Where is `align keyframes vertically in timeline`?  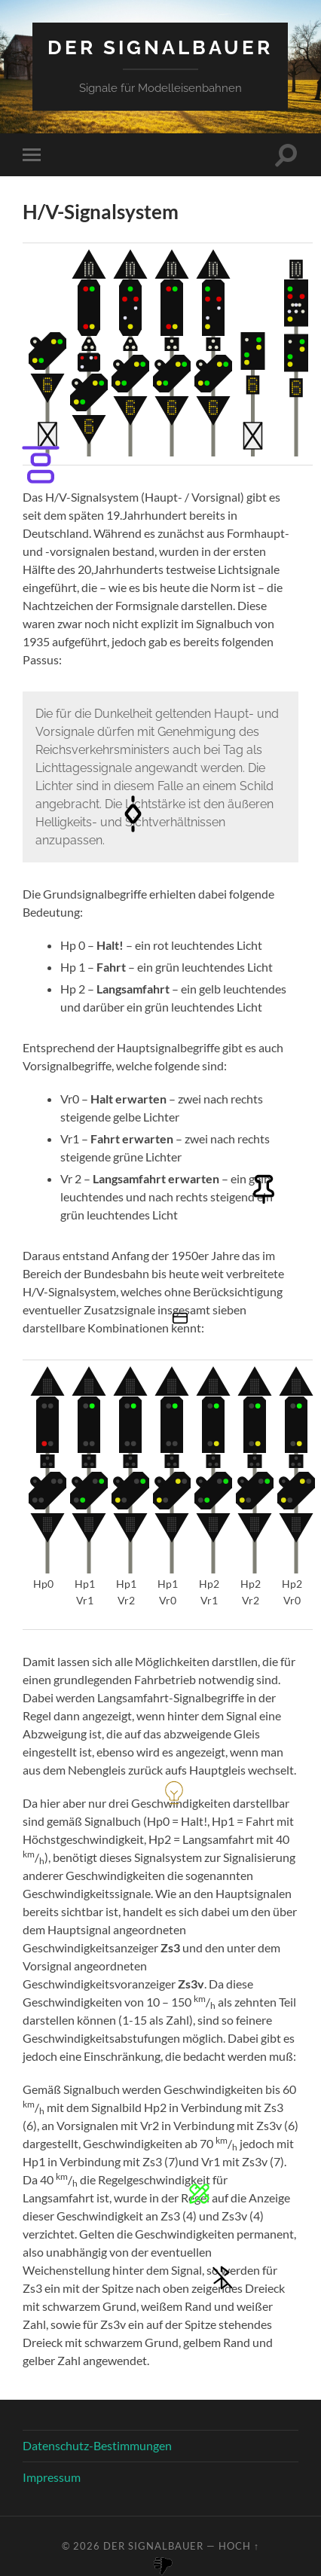
align keyframes vertically in timeline is located at coordinates (133, 813).